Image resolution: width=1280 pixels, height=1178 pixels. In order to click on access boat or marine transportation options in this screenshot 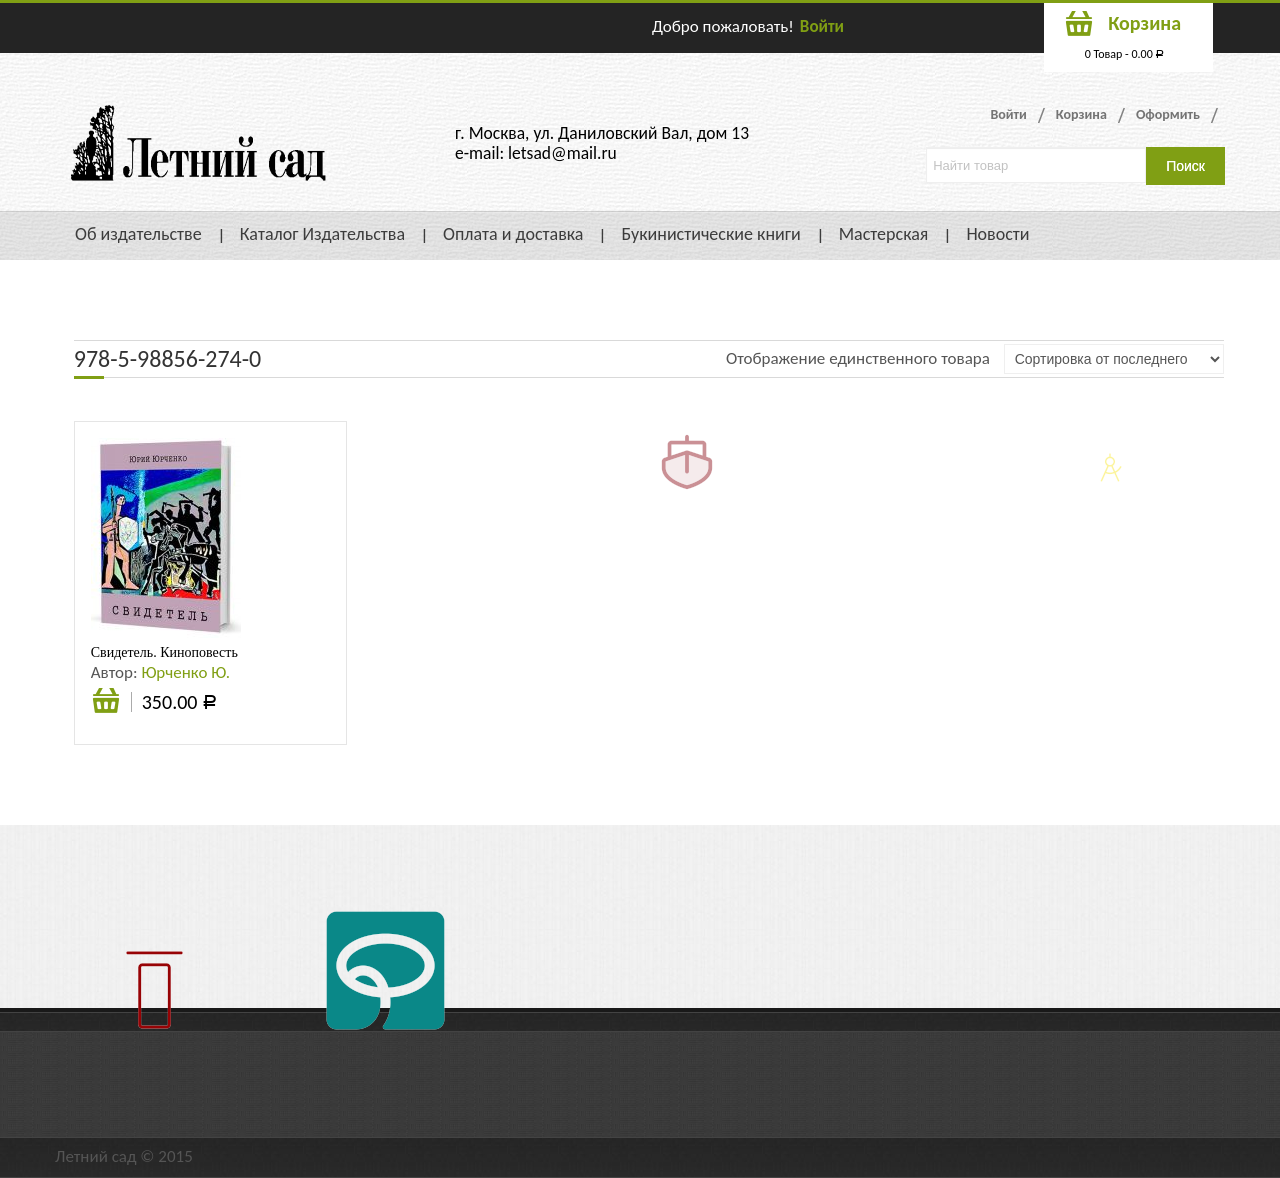, I will do `click(687, 462)`.